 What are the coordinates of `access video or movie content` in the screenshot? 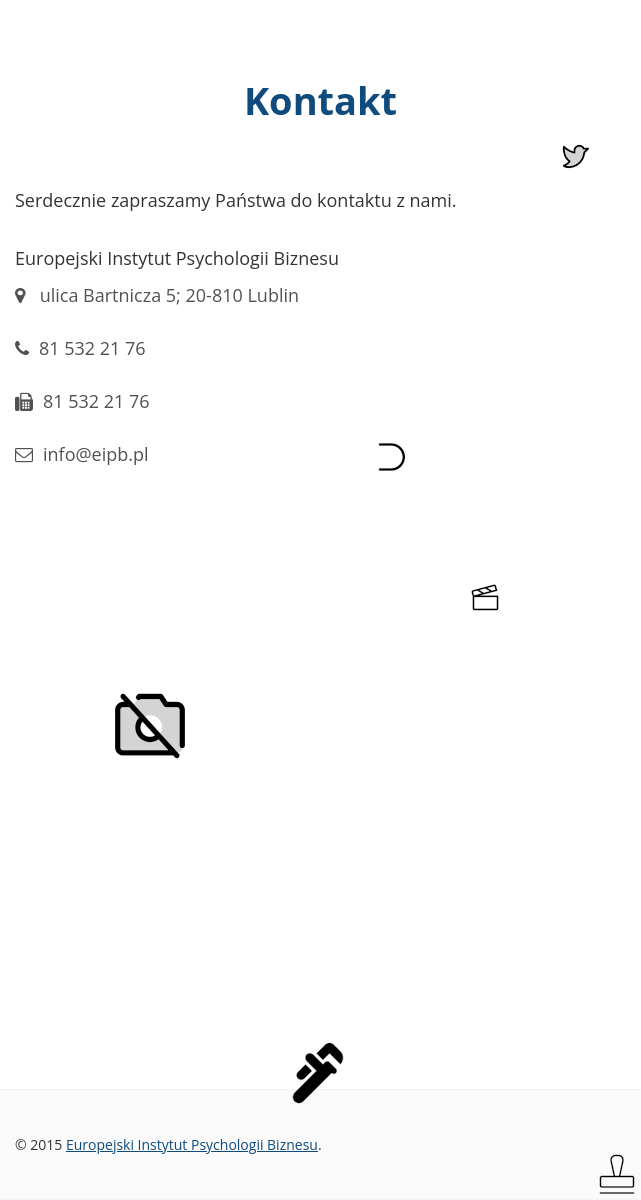 It's located at (485, 598).